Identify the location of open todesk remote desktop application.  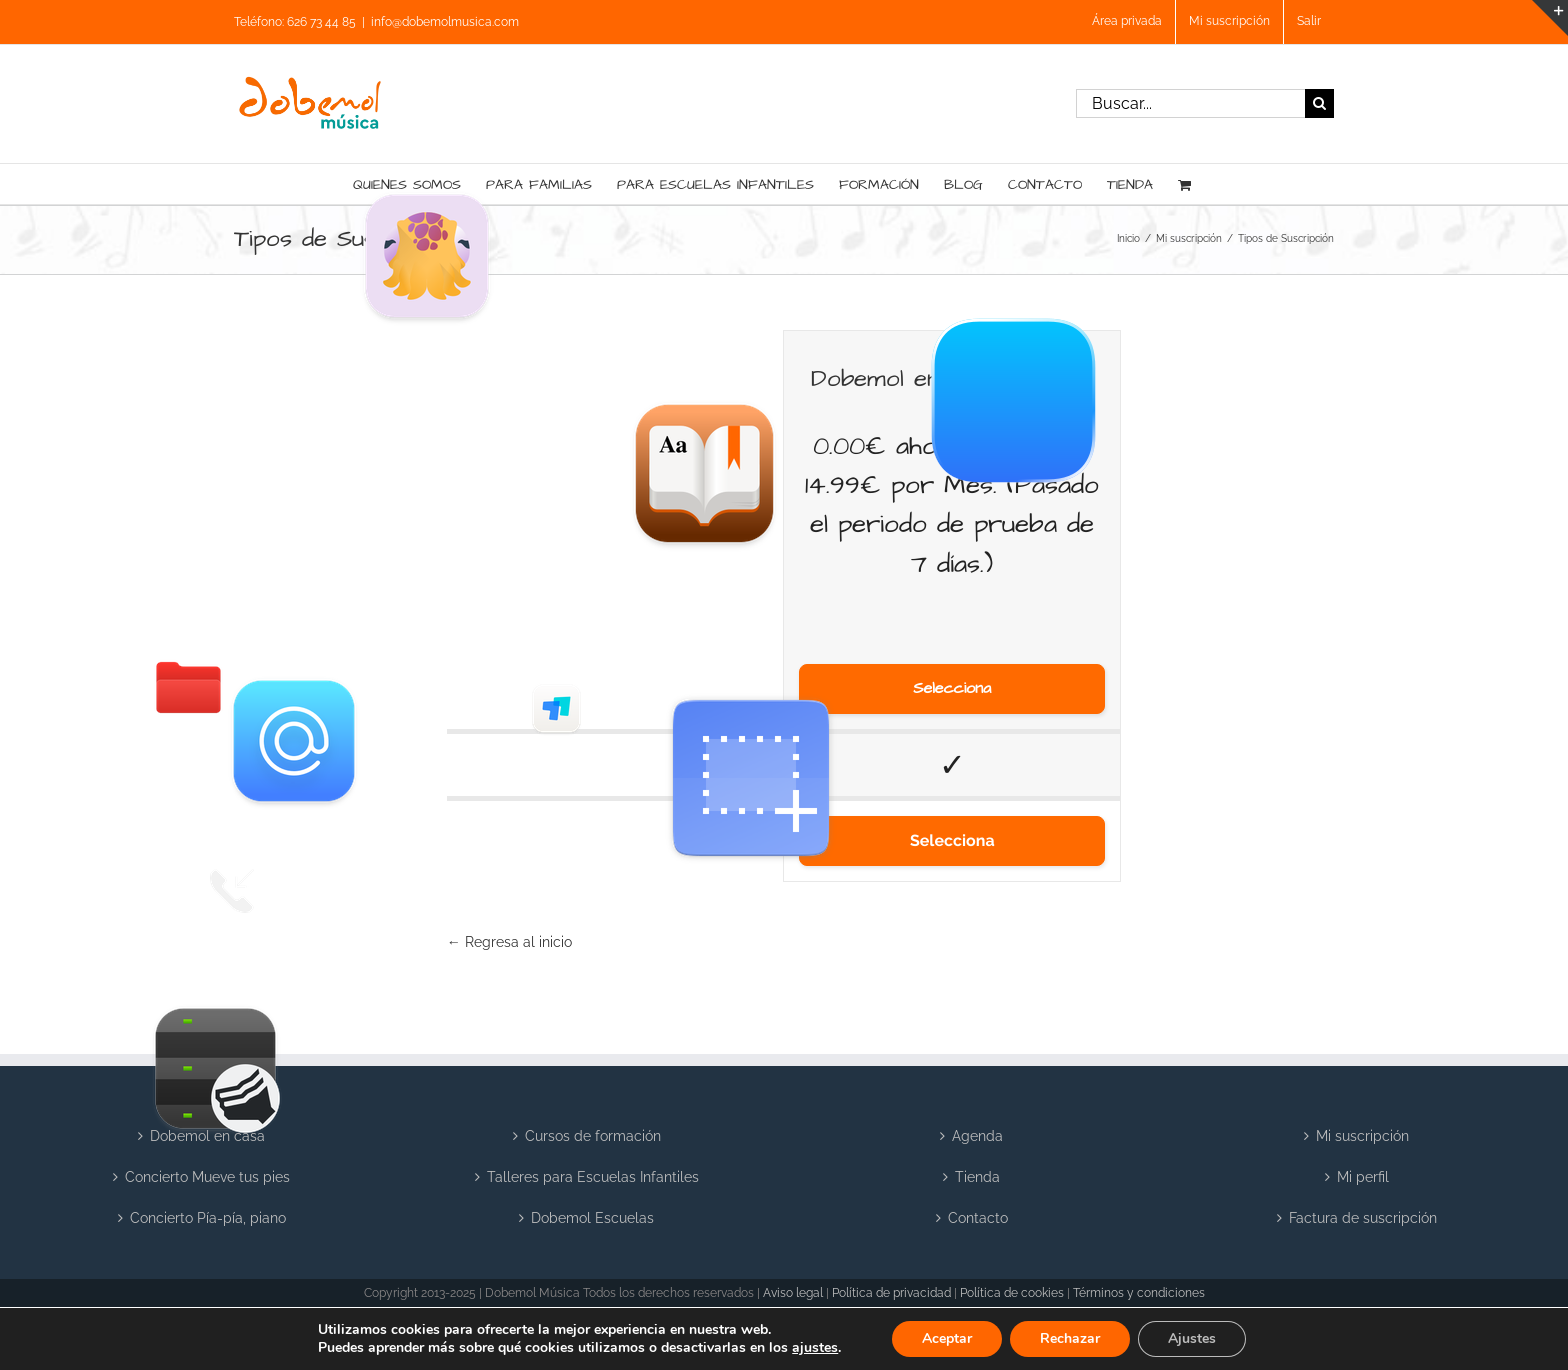
(556, 708).